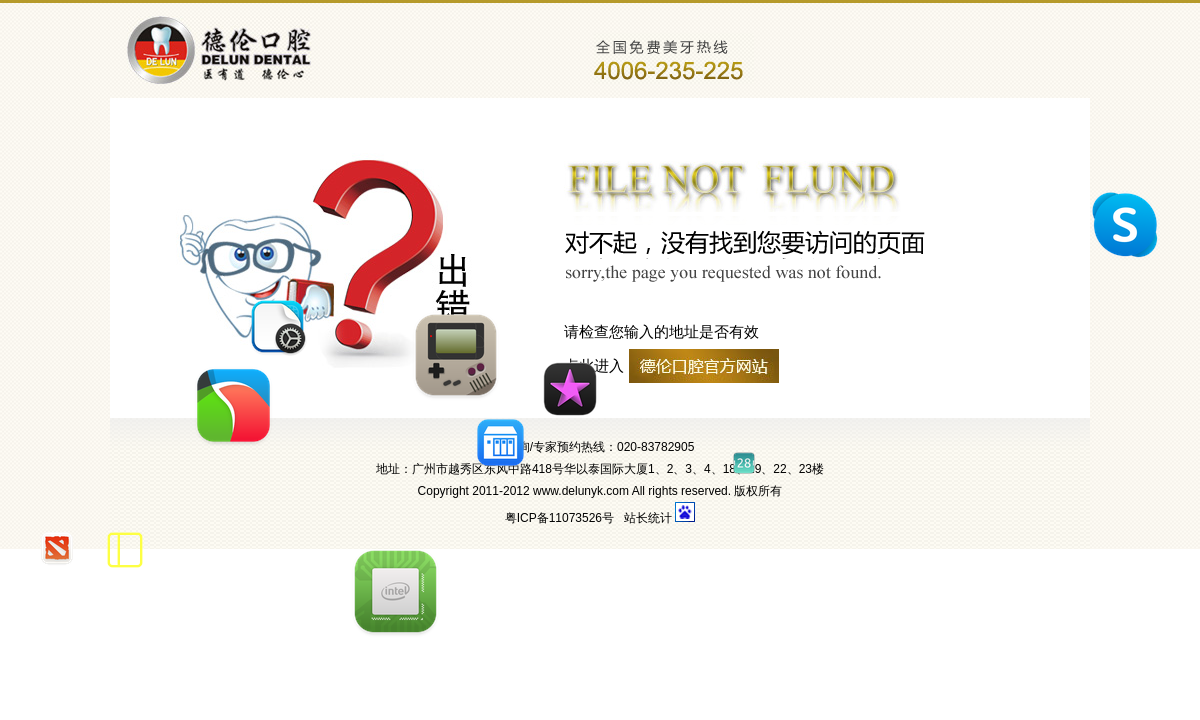 The width and height of the screenshot is (1200, 720). I want to click on configure file type associations and default apps, so click(277, 326).